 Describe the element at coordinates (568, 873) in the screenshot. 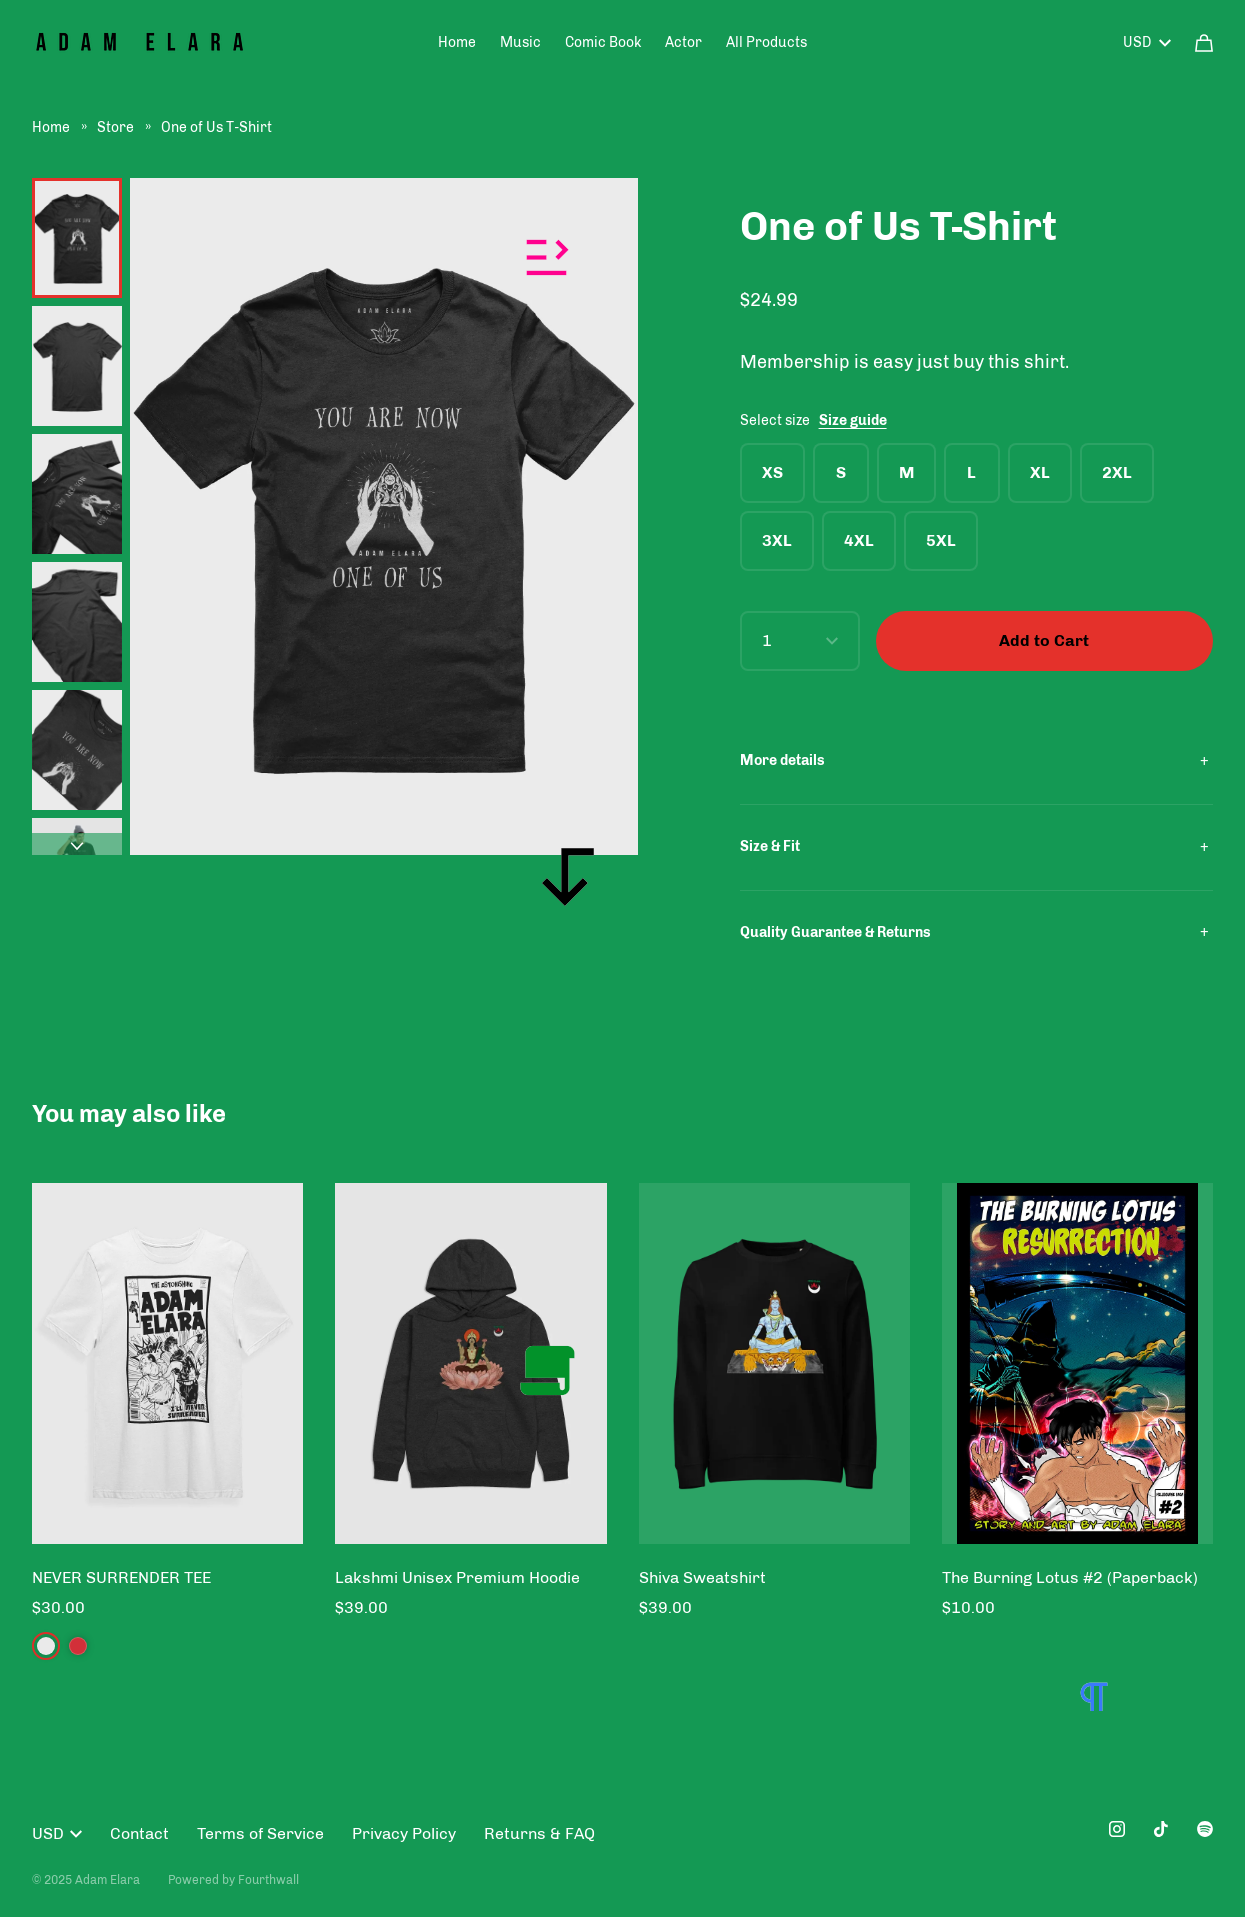

I see `navigate back and down in a menu hierarchy` at that location.